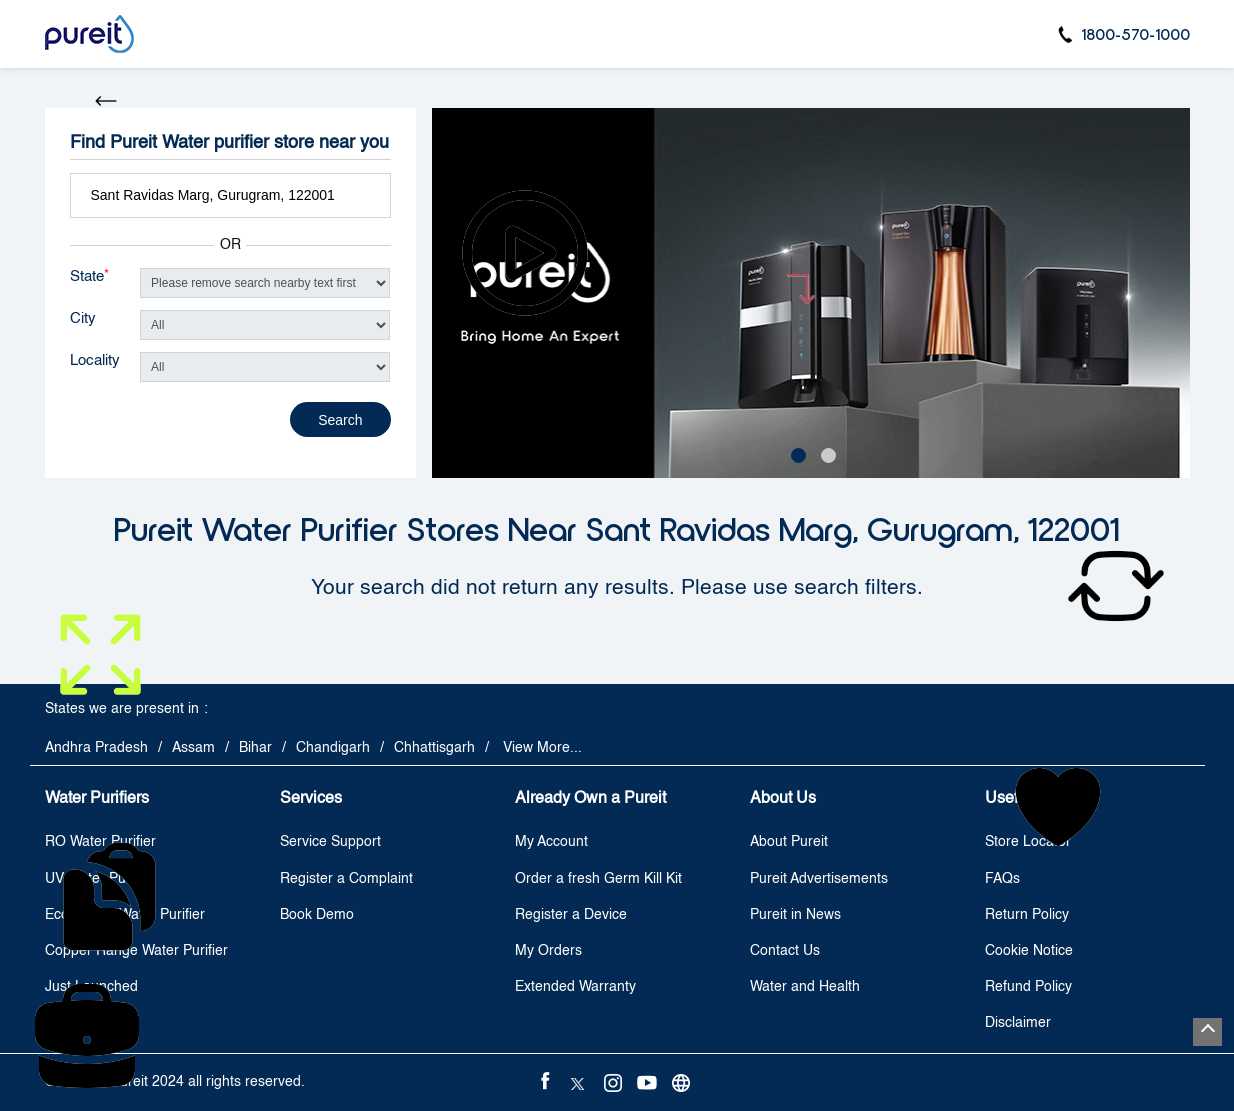 This screenshot has height=1111, width=1234. Describe the element at coordinates (87, 1036) in the screenshot. I see `access work or business documents` at that location.